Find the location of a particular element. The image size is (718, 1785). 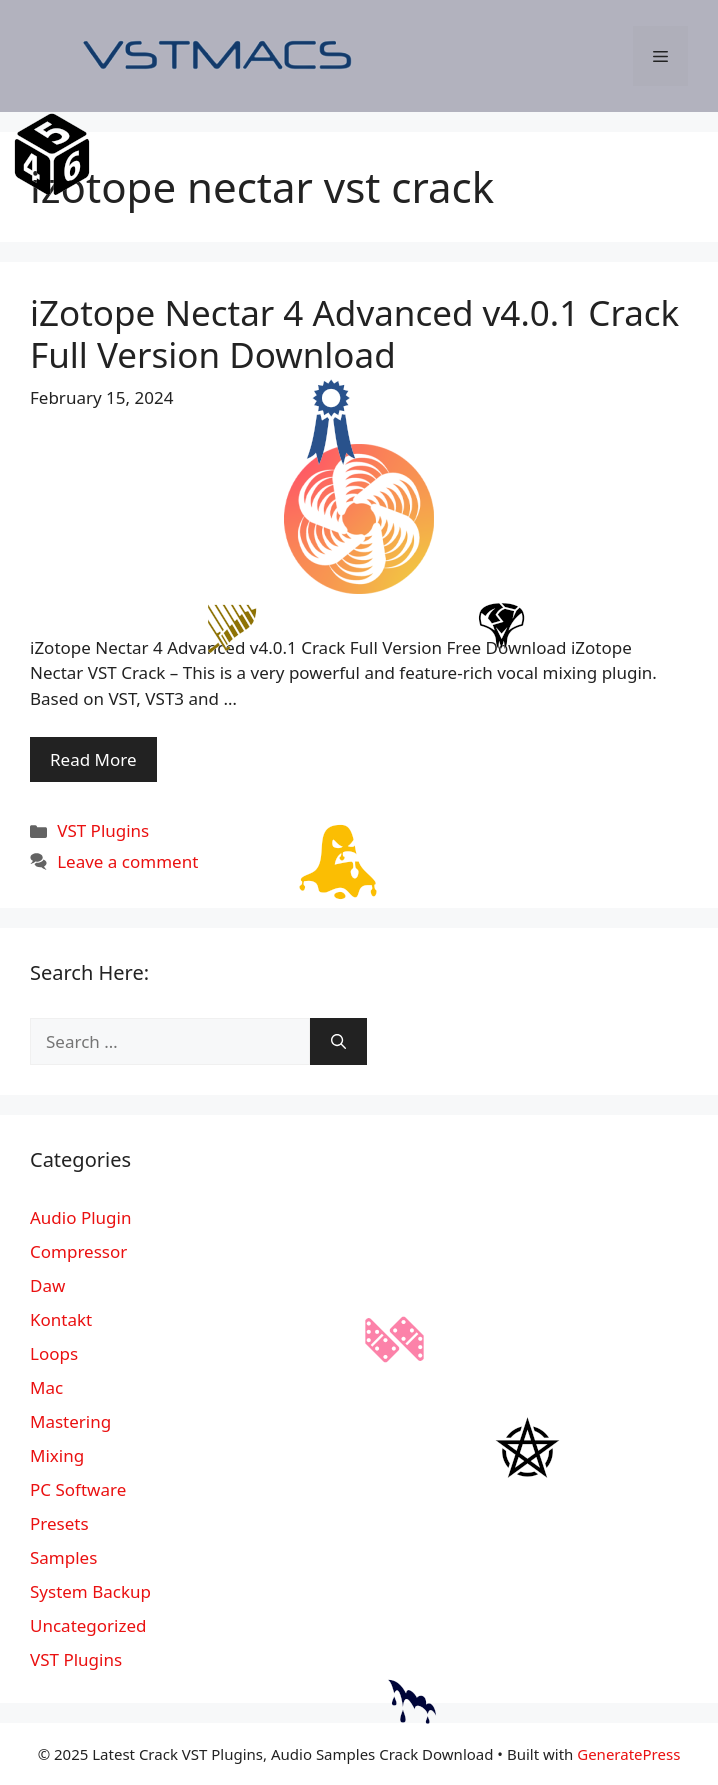

roll the dice or start a random action is located at coordinates (52, 155).